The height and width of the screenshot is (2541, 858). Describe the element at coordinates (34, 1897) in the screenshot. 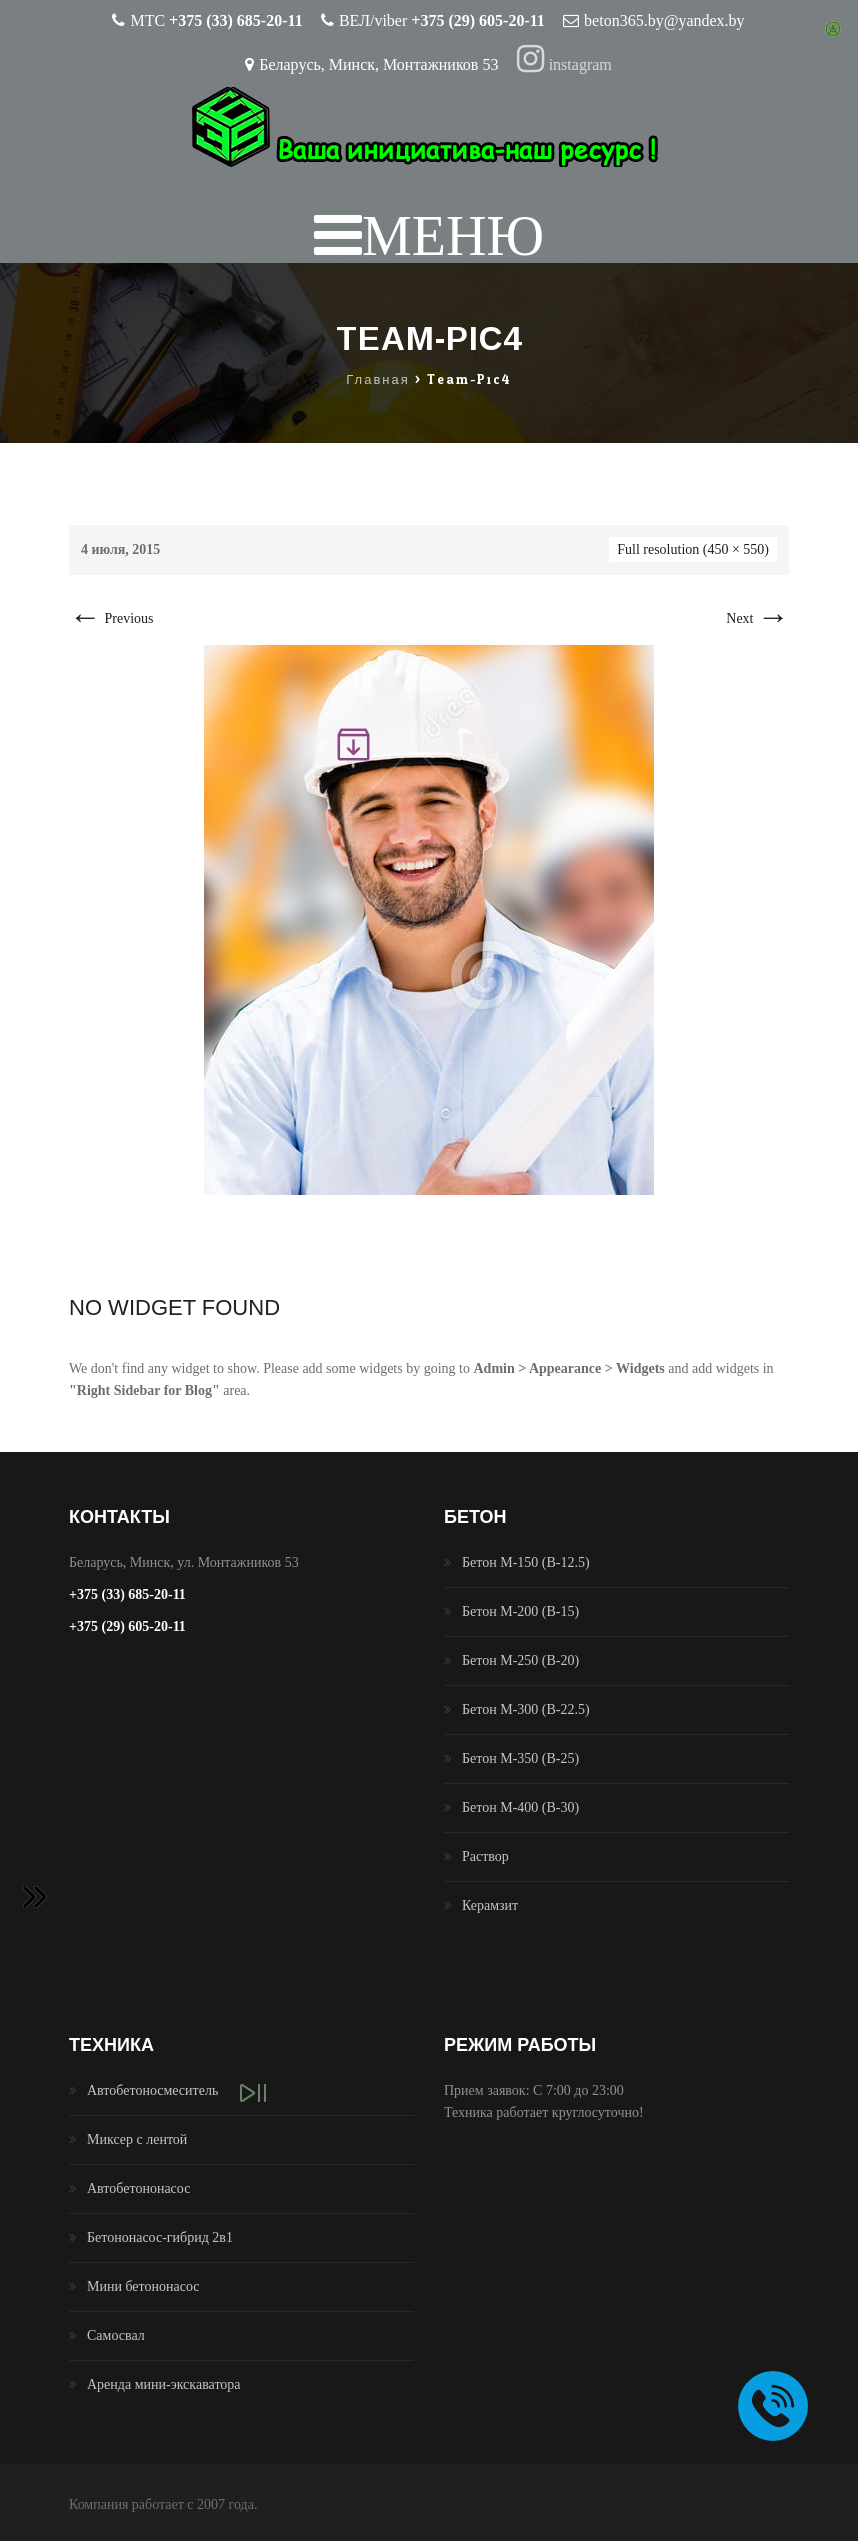

I see `skip forward or advance to next item` at that location.